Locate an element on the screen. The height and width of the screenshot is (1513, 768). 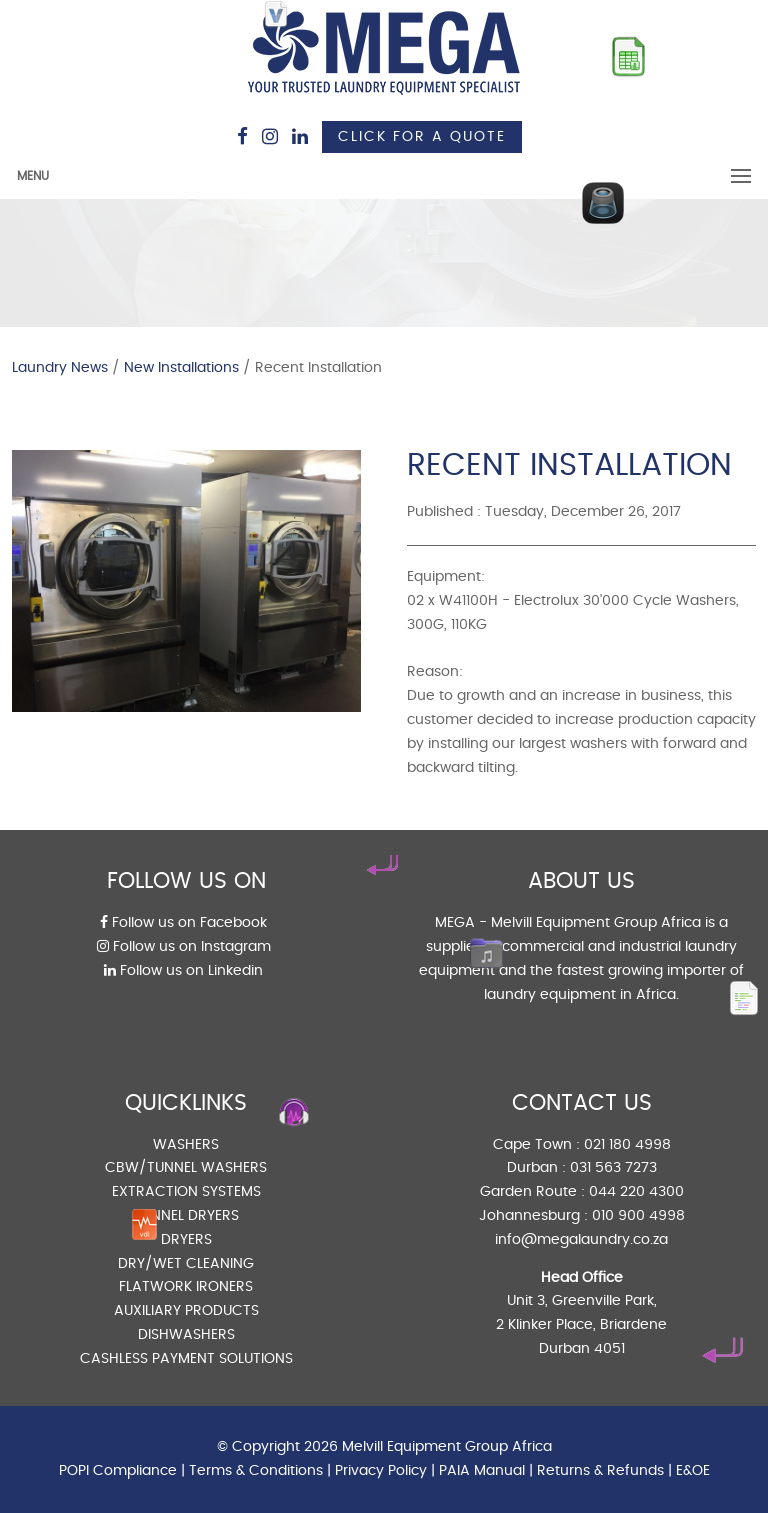
audio headset device connected is located at coordinates (294, 1112).